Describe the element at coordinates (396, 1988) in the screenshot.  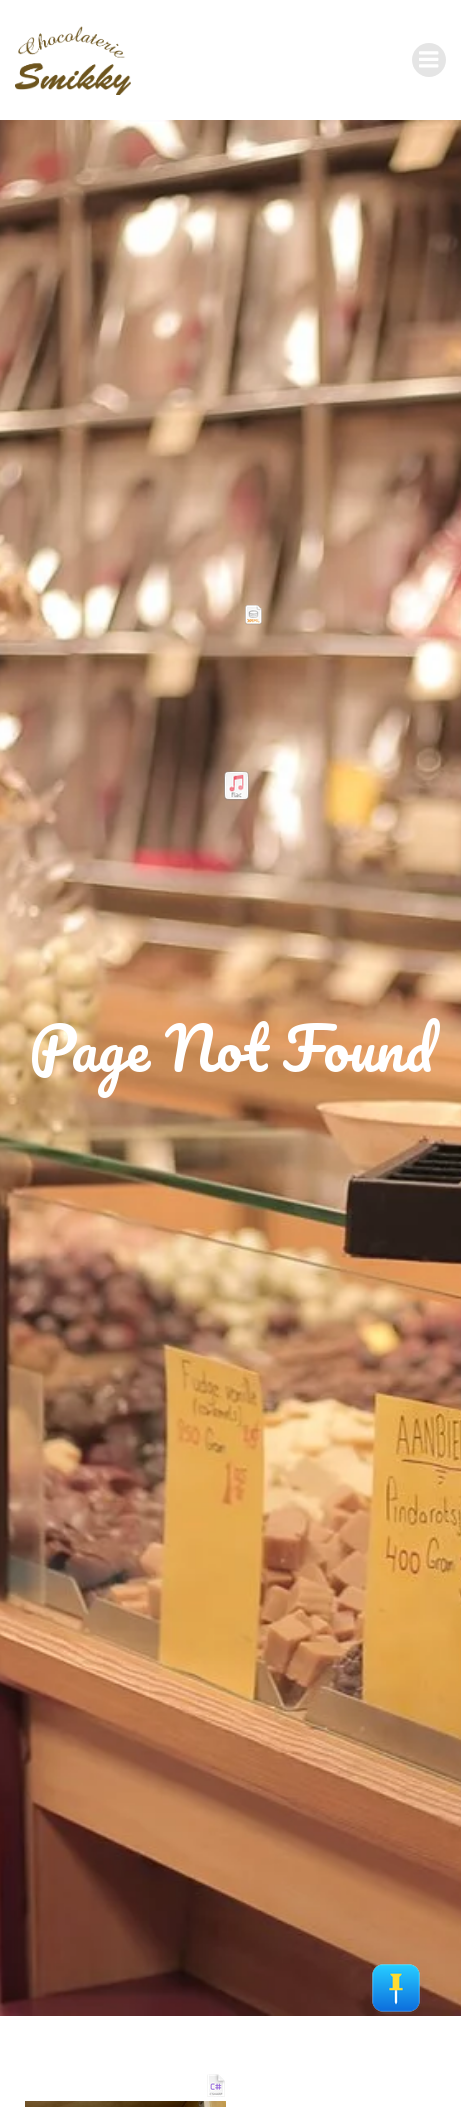
I see `open pinapp for saving and organizing pins` at that location.